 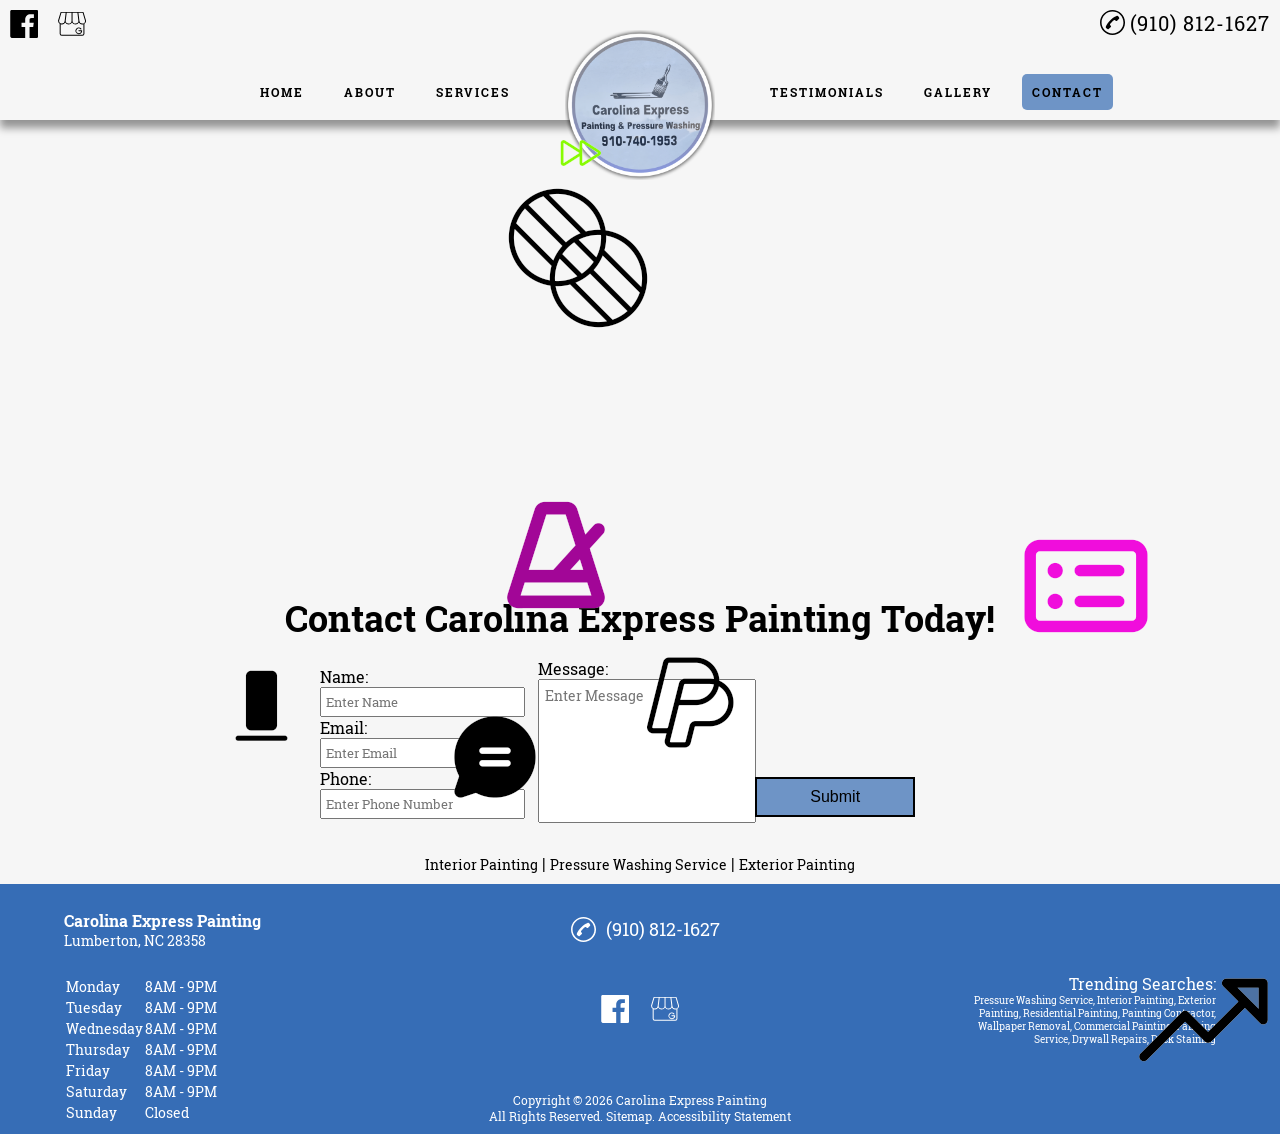 What do you see at coordinates (578, 153) in the screenshot?
I see `skip forward in media playback` at bounding box center [578, 153].